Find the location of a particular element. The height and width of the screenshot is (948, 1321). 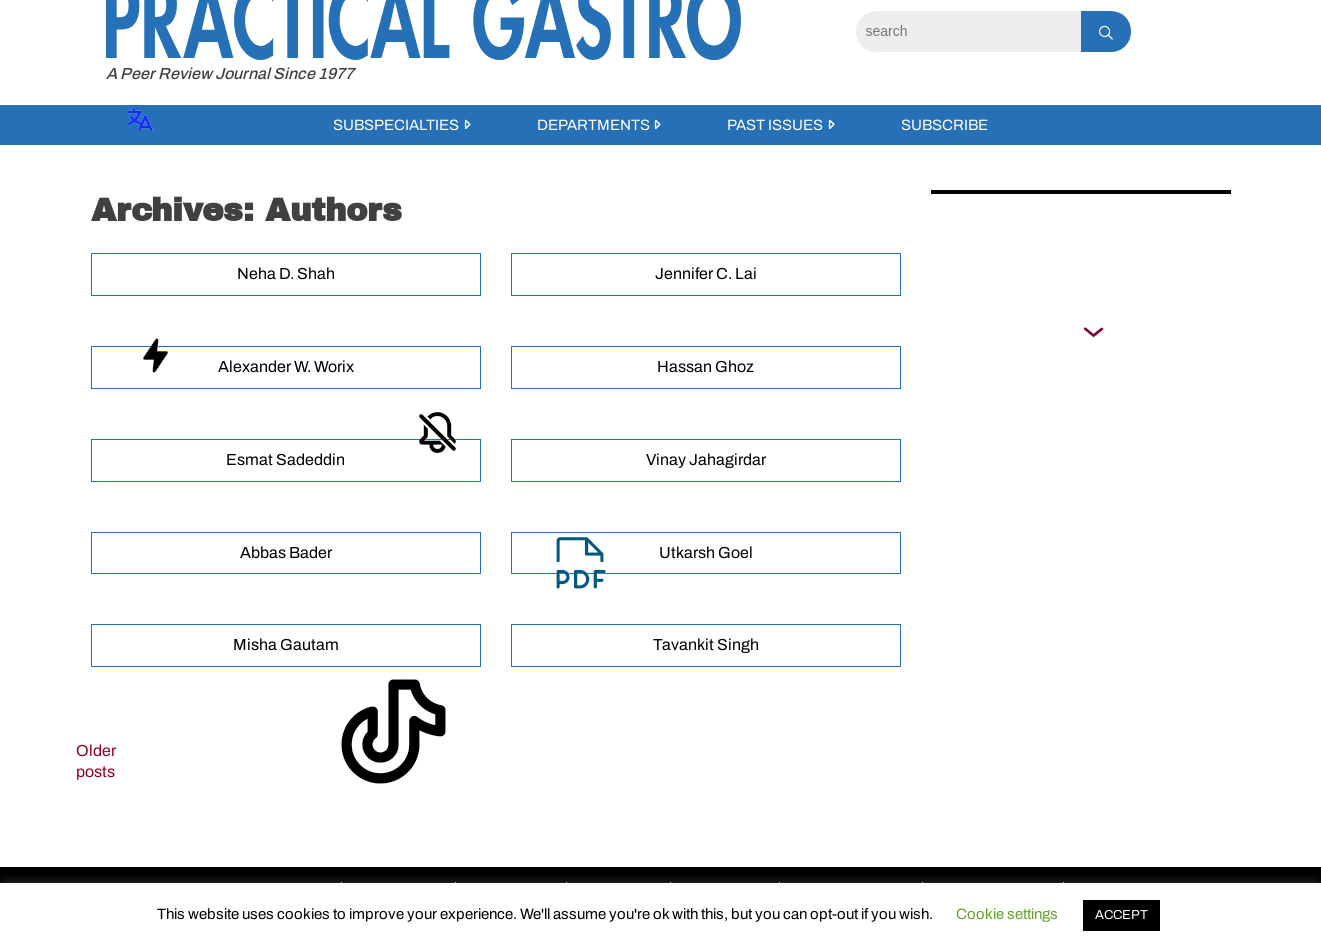

enable flash for camera is located at coordinates (155, 355).